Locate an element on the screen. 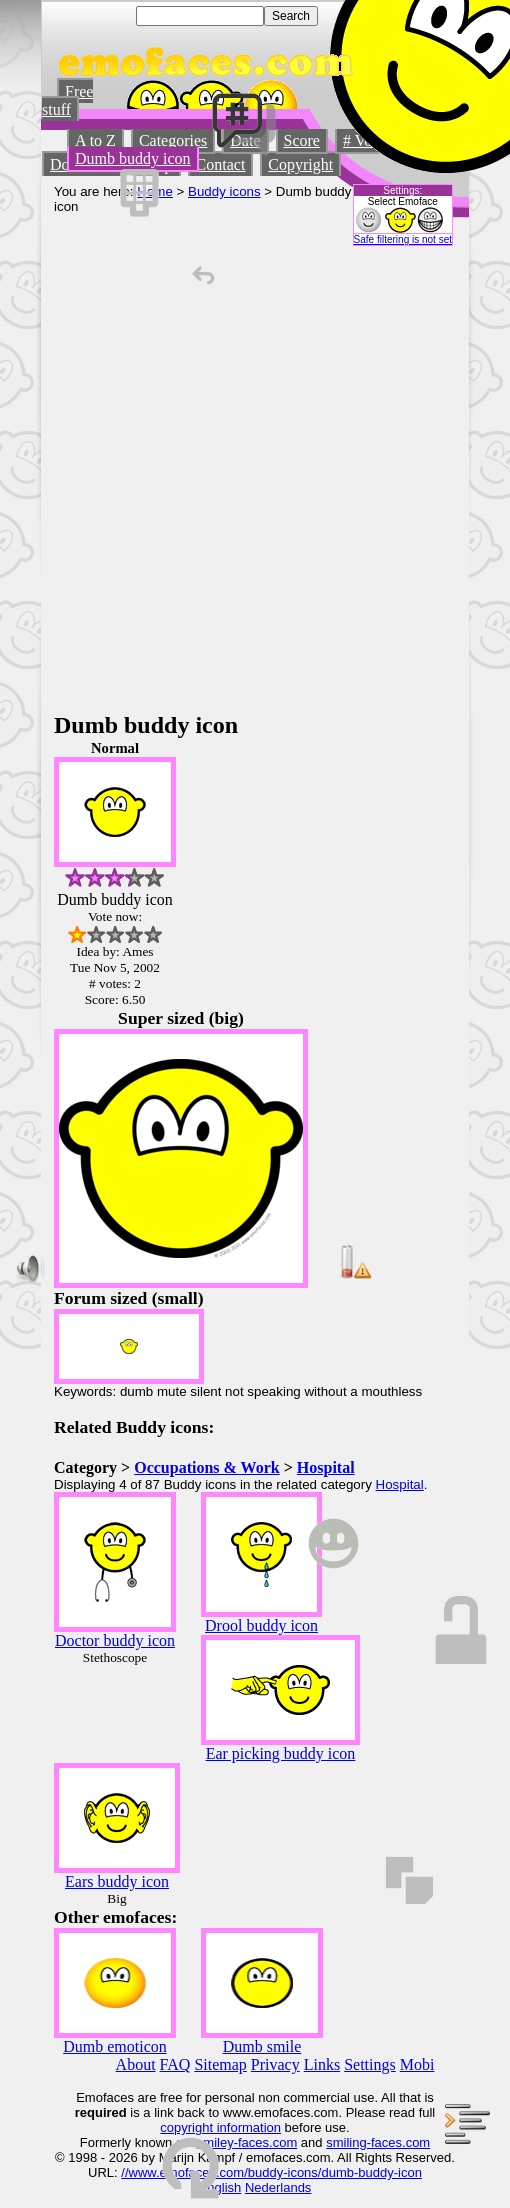 The width and height of the screenshot is (510, 2208). copy selected content to clipboard is located at coordinates (409, 1880).